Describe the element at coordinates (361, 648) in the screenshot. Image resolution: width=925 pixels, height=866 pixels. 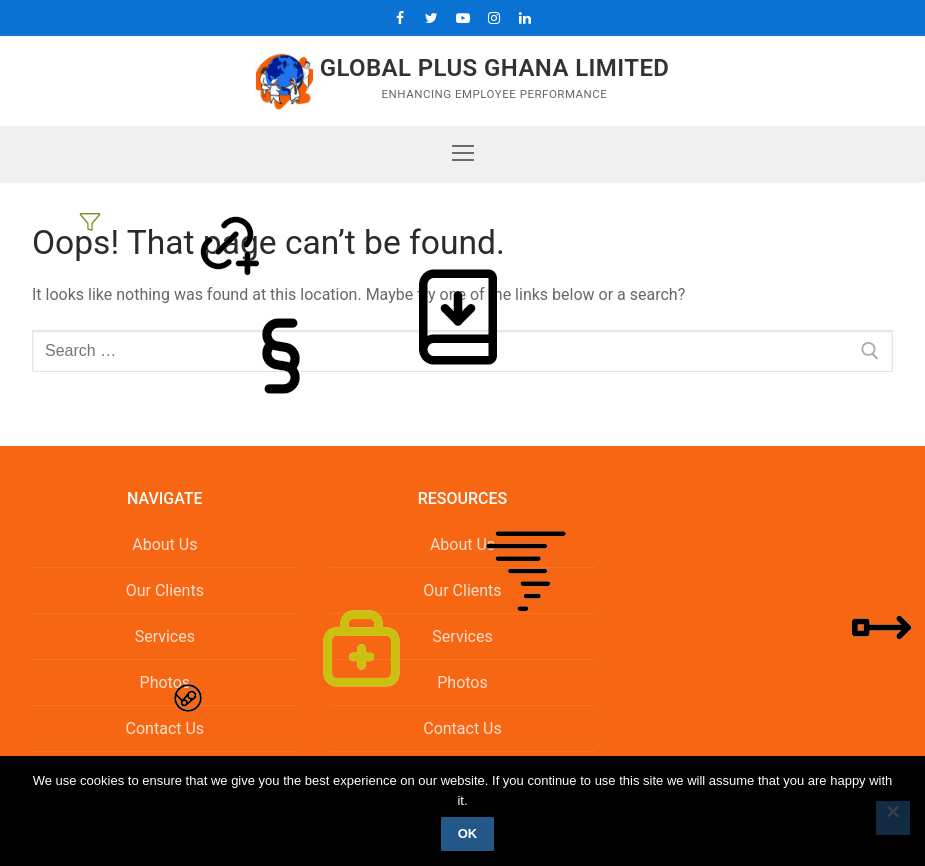
I see `access health or medical resources` at that location.